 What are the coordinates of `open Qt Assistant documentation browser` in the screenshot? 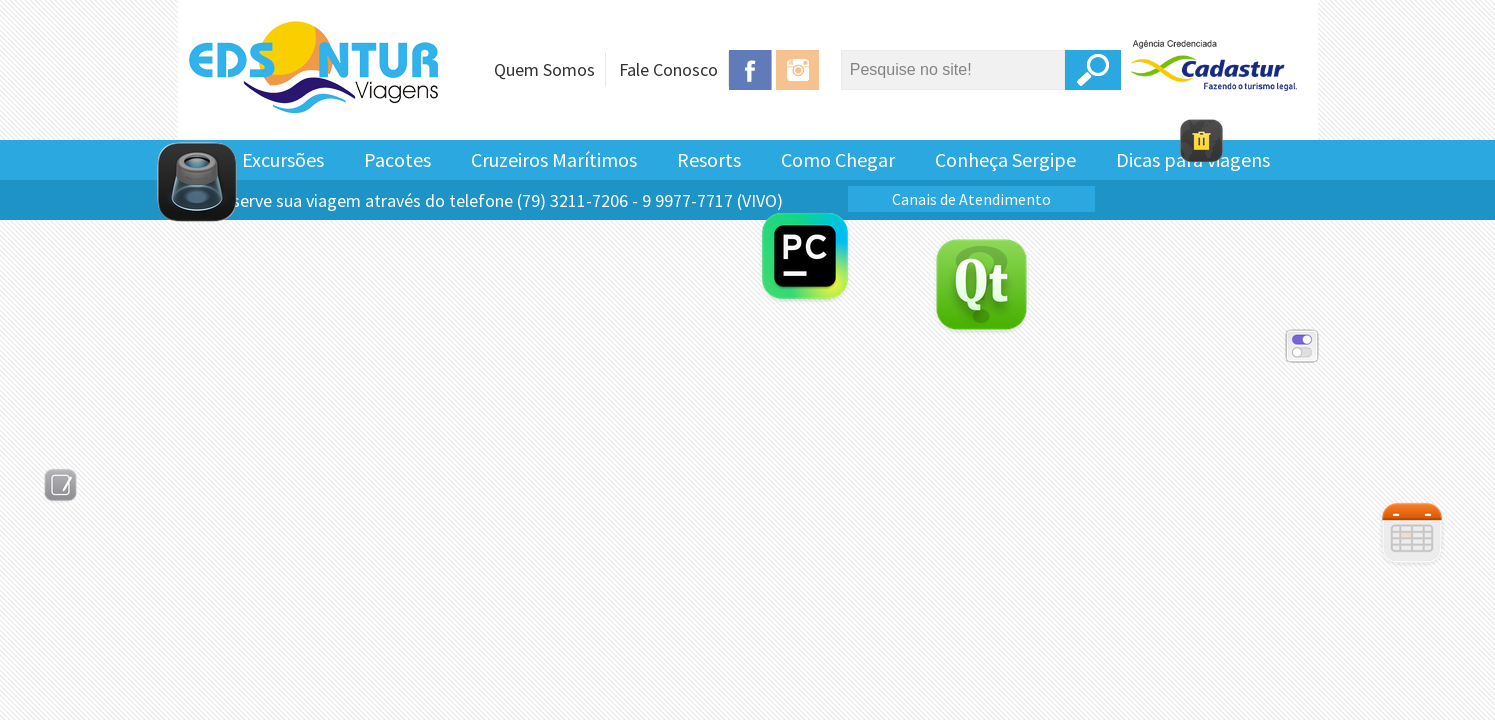 It's located at (981, 284).